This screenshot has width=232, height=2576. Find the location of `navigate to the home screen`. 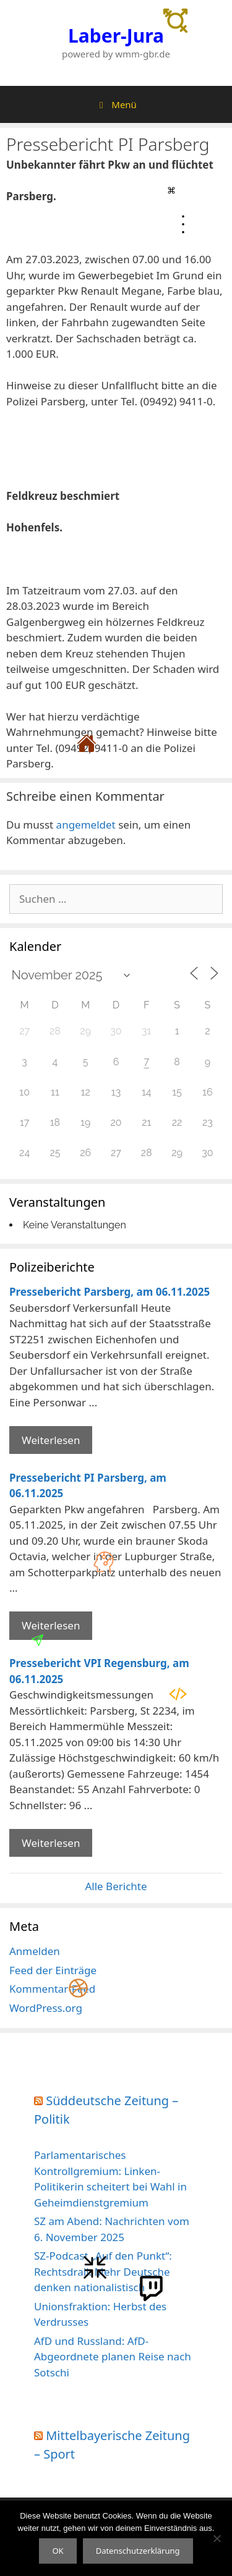

navigate to the home screen is located at coordinates (87, 743).